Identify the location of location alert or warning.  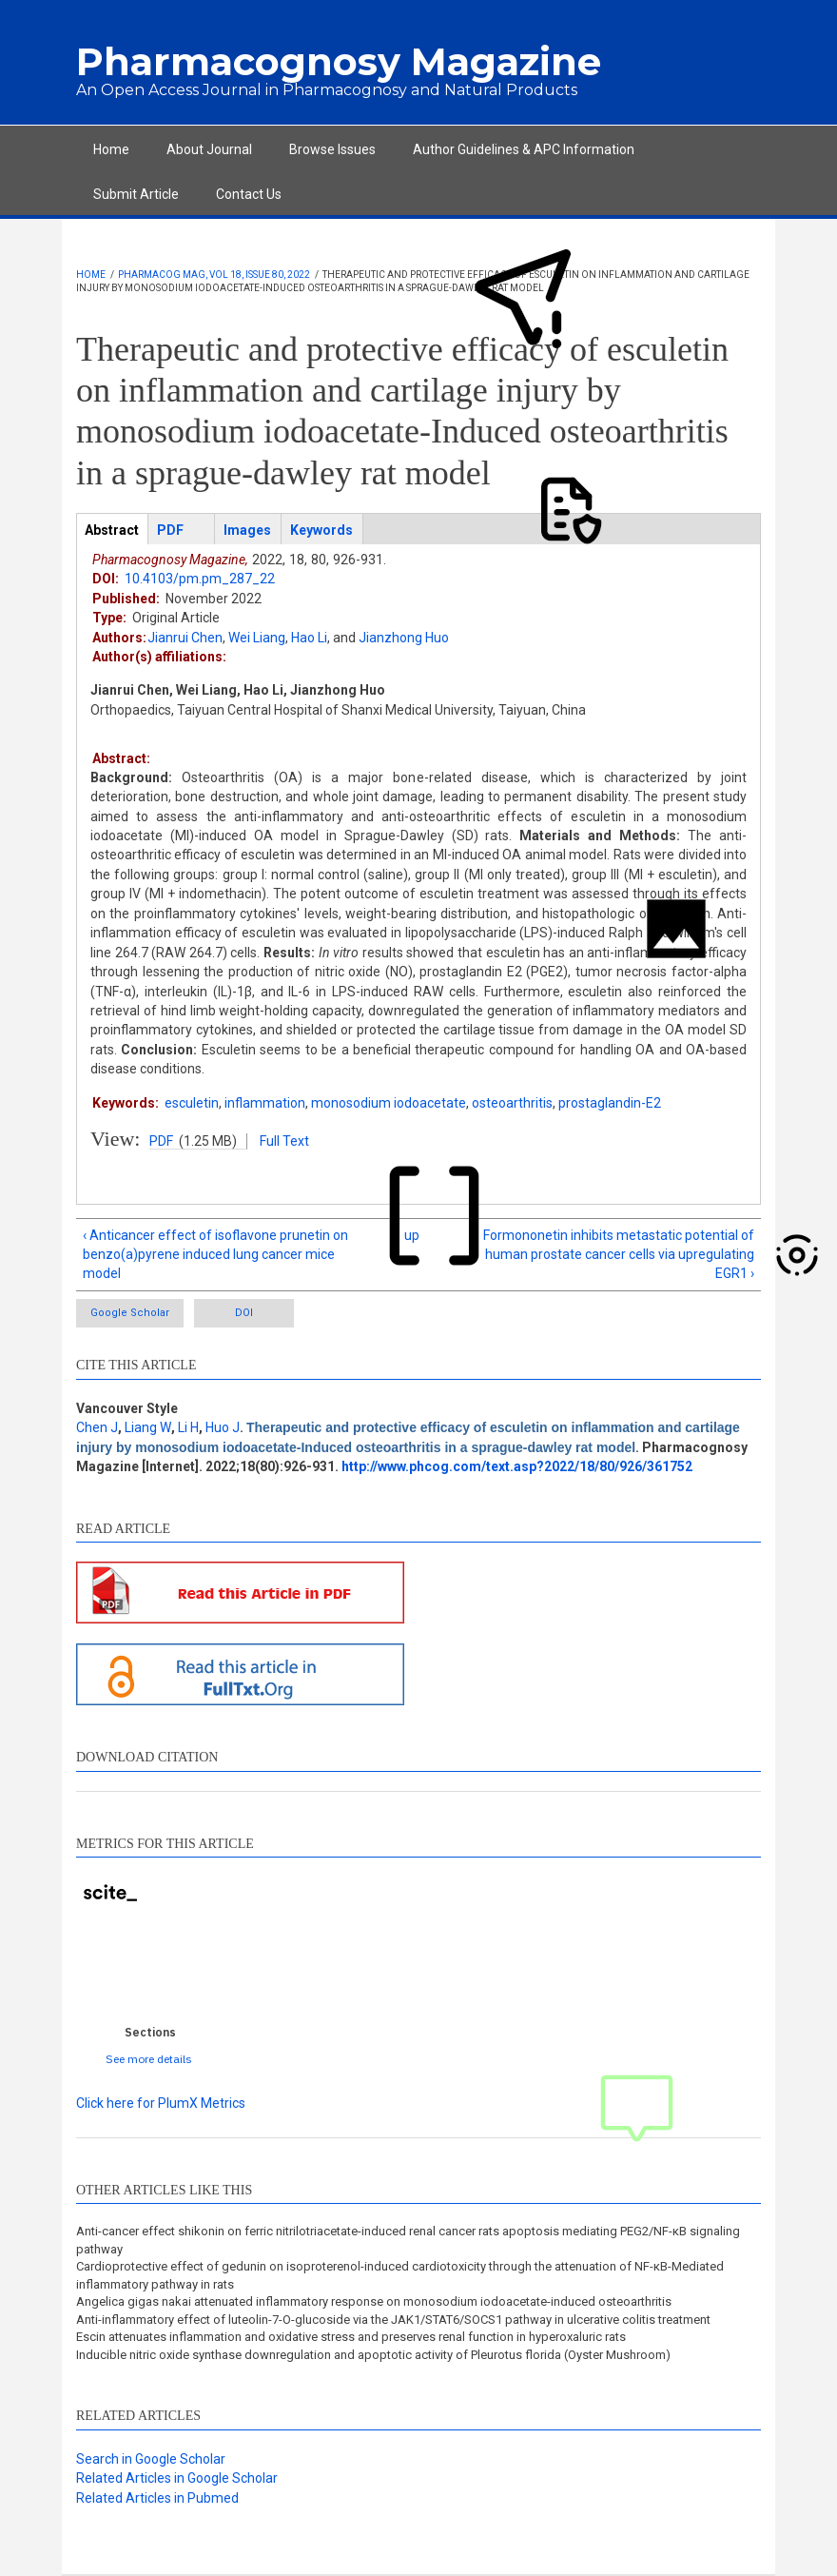
(523, 296).